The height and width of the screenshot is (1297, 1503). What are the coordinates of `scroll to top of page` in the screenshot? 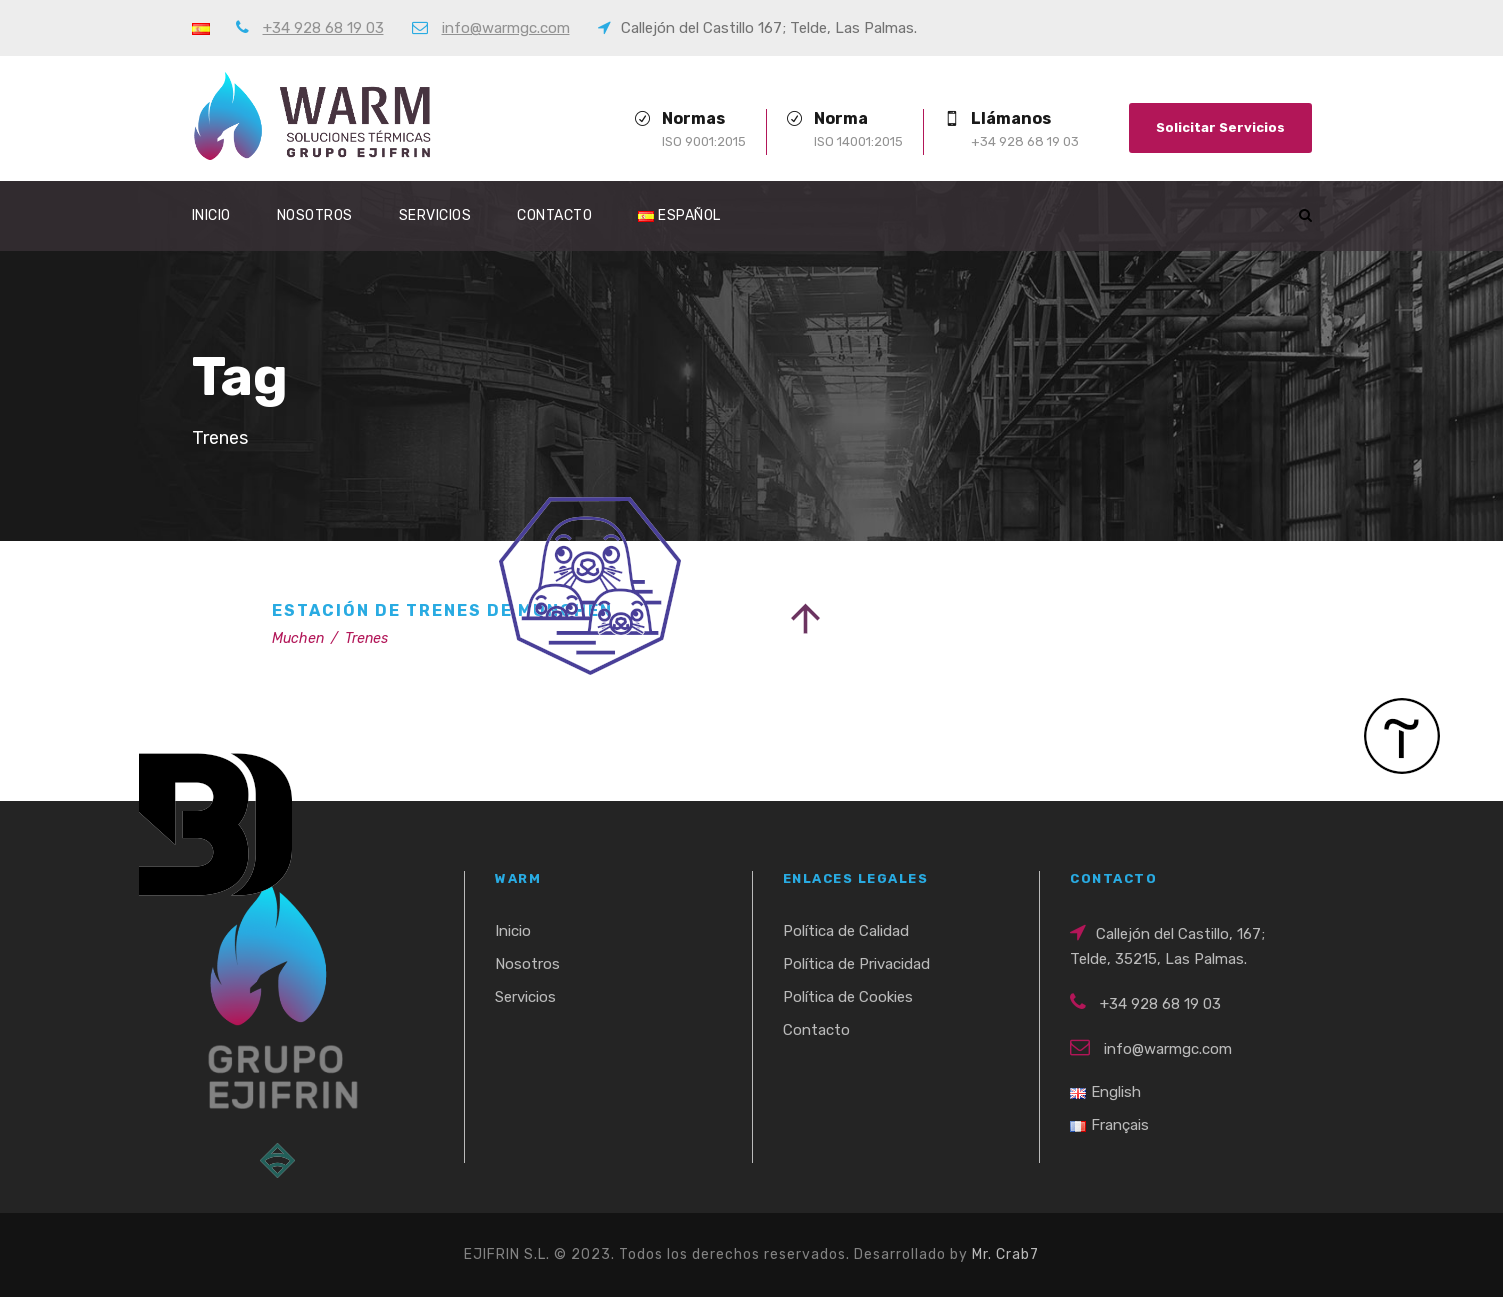 It's located at (805, 618).